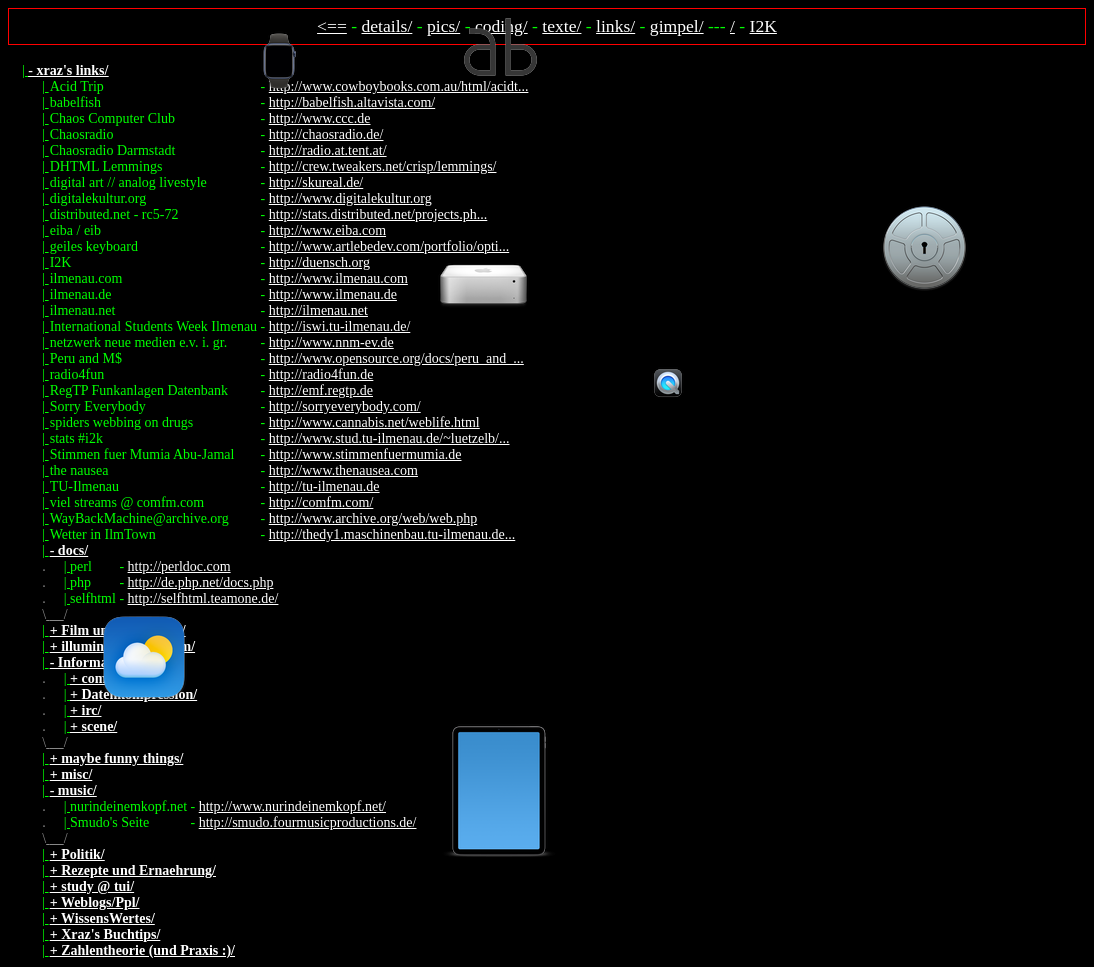 This screenshot has width=1094, height=967. What do you see at coordinates (668, 383) in the screenshot?
I see `open QuickTime Player to watch videos` at bounding box center [668, 383].